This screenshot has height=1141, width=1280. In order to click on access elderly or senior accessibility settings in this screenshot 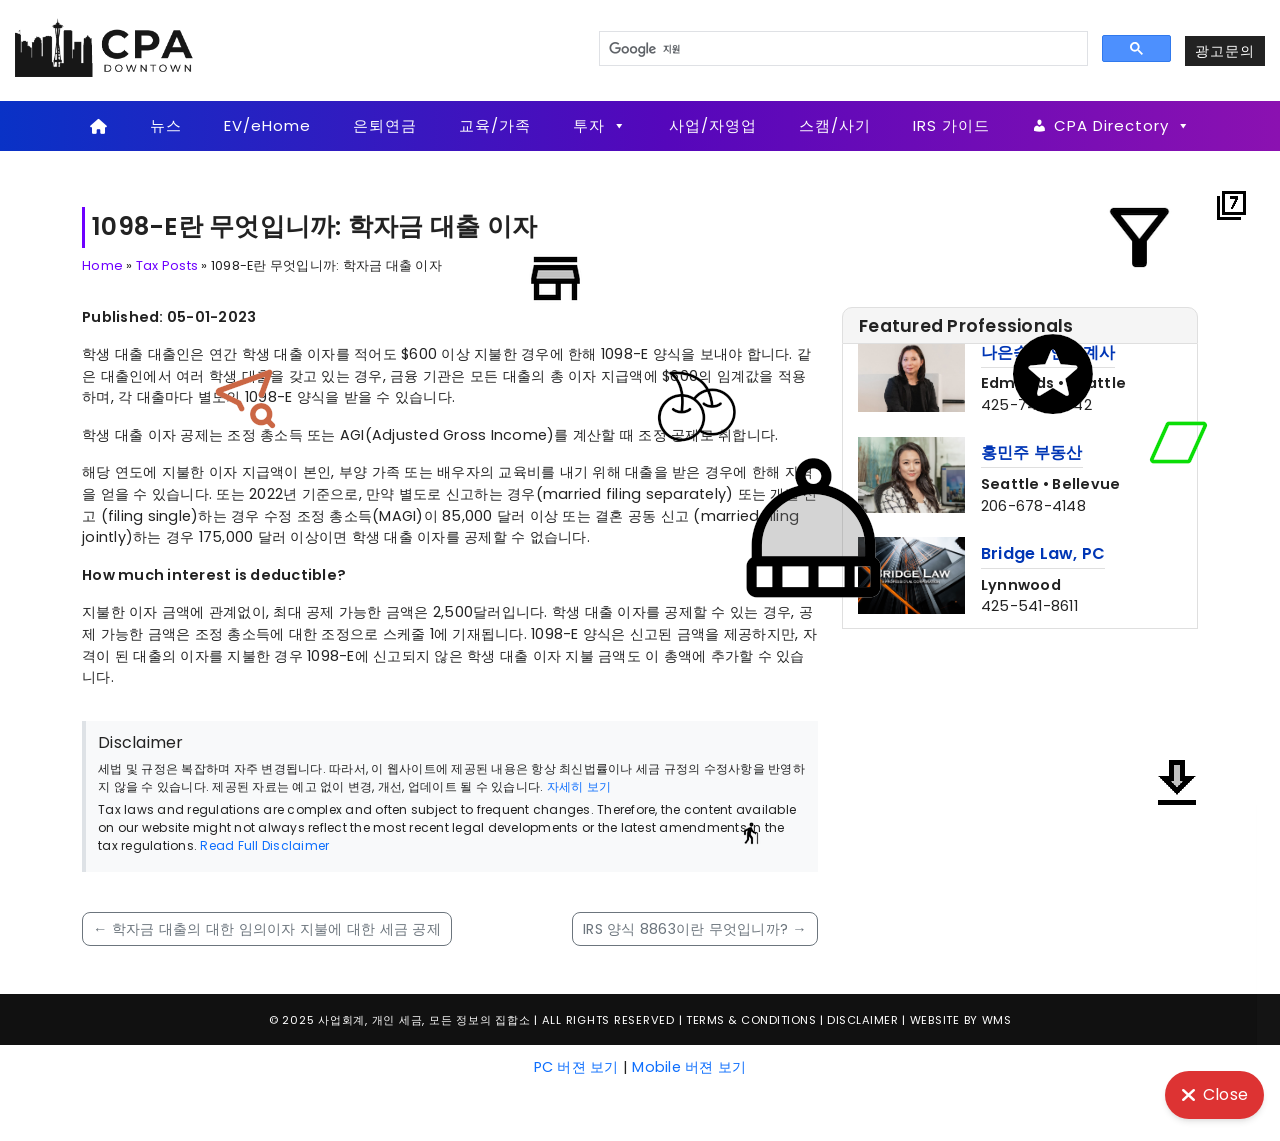, I will do `click(750, 833)`.